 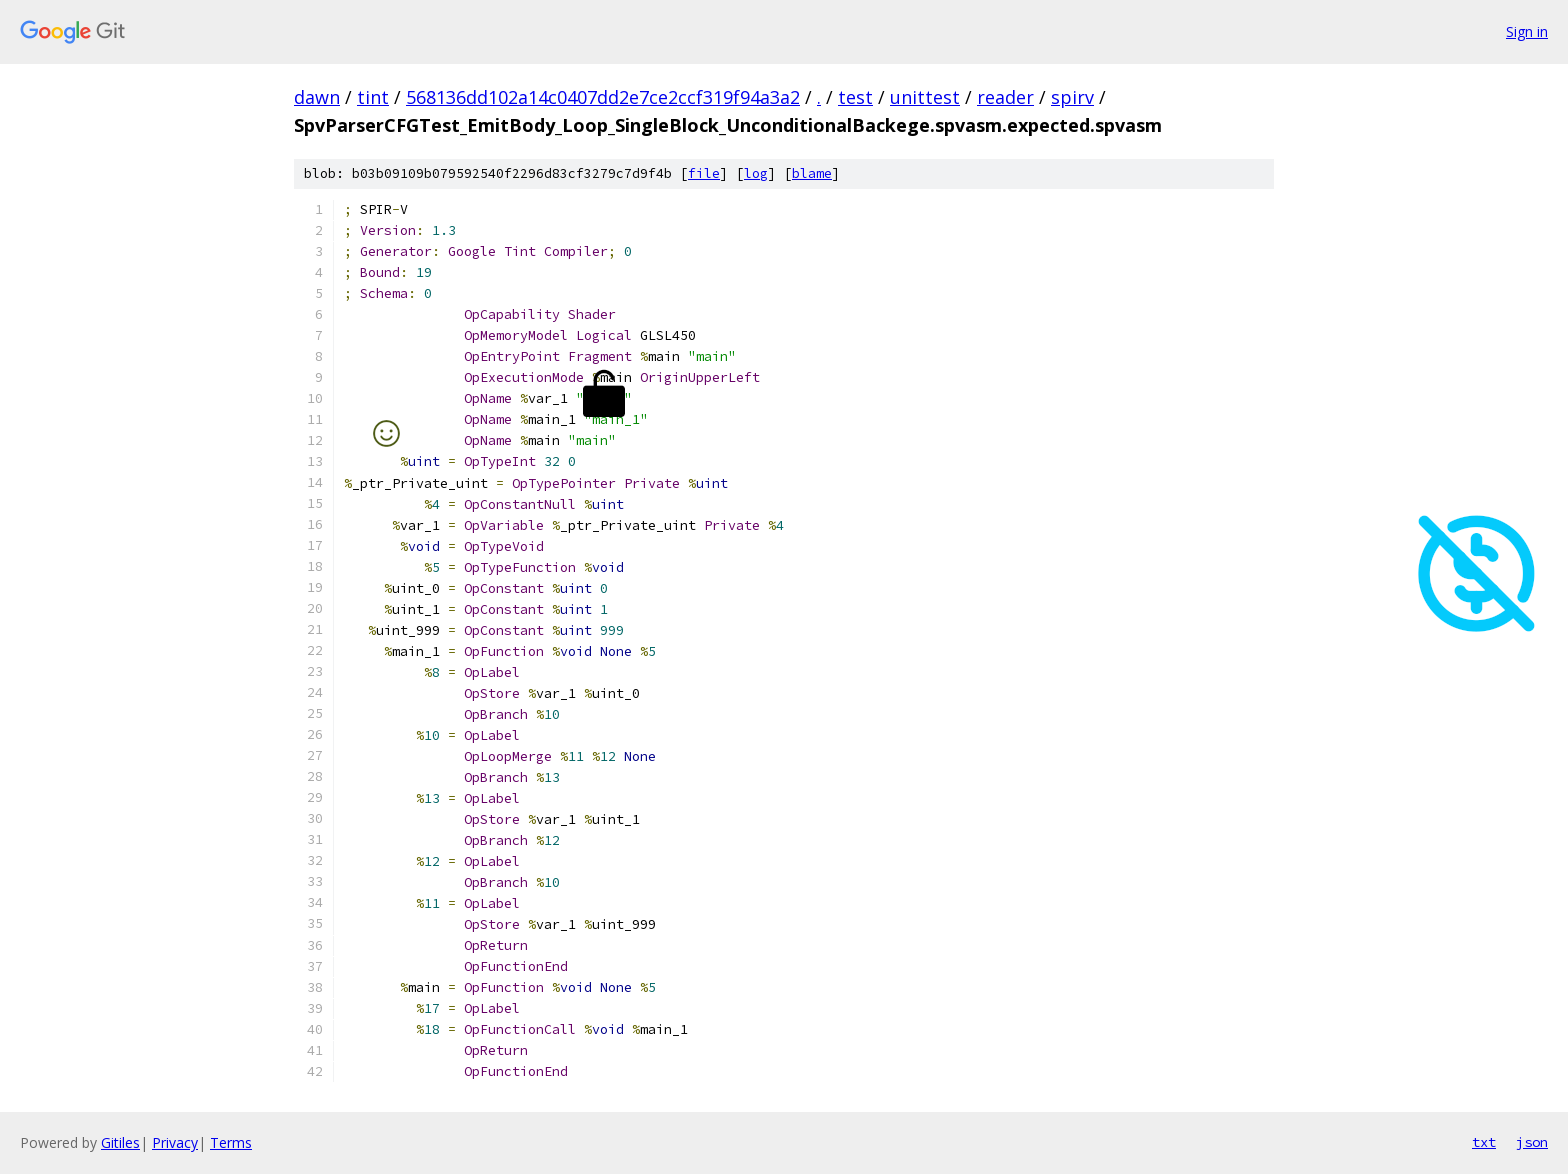 What do you see at coordinates (386, 433) in the screenshot?
I see `add an emoji or reaction` at bounding box center [386, 433].